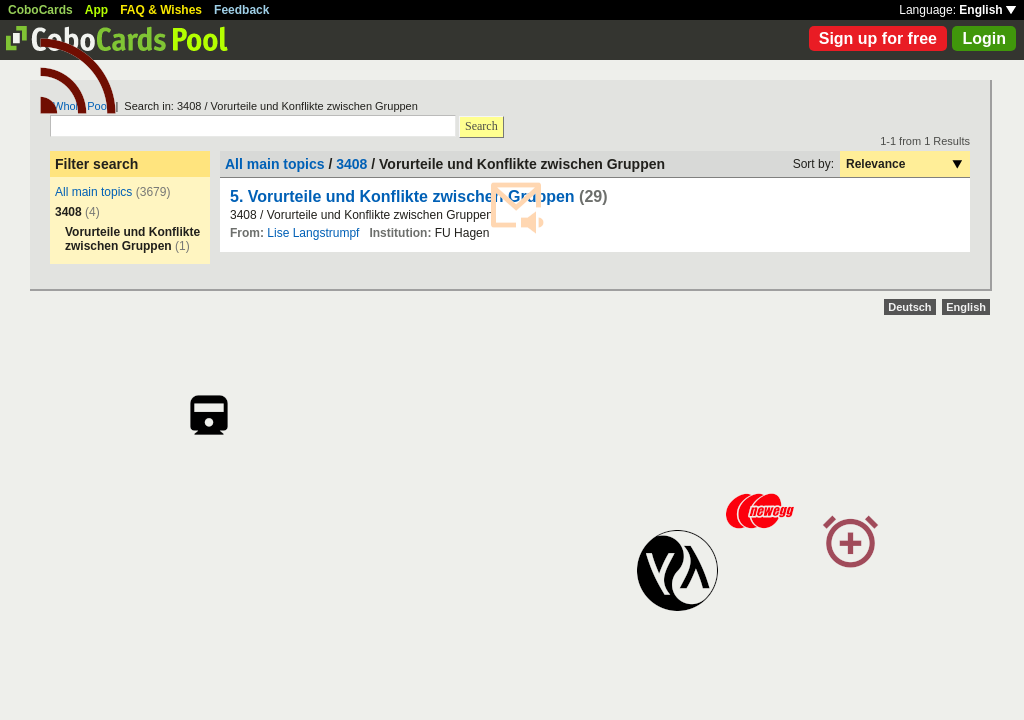  Describe the element at coordinates (760, 511) in the screenshot. I see `visit the newegg online store` at that location.